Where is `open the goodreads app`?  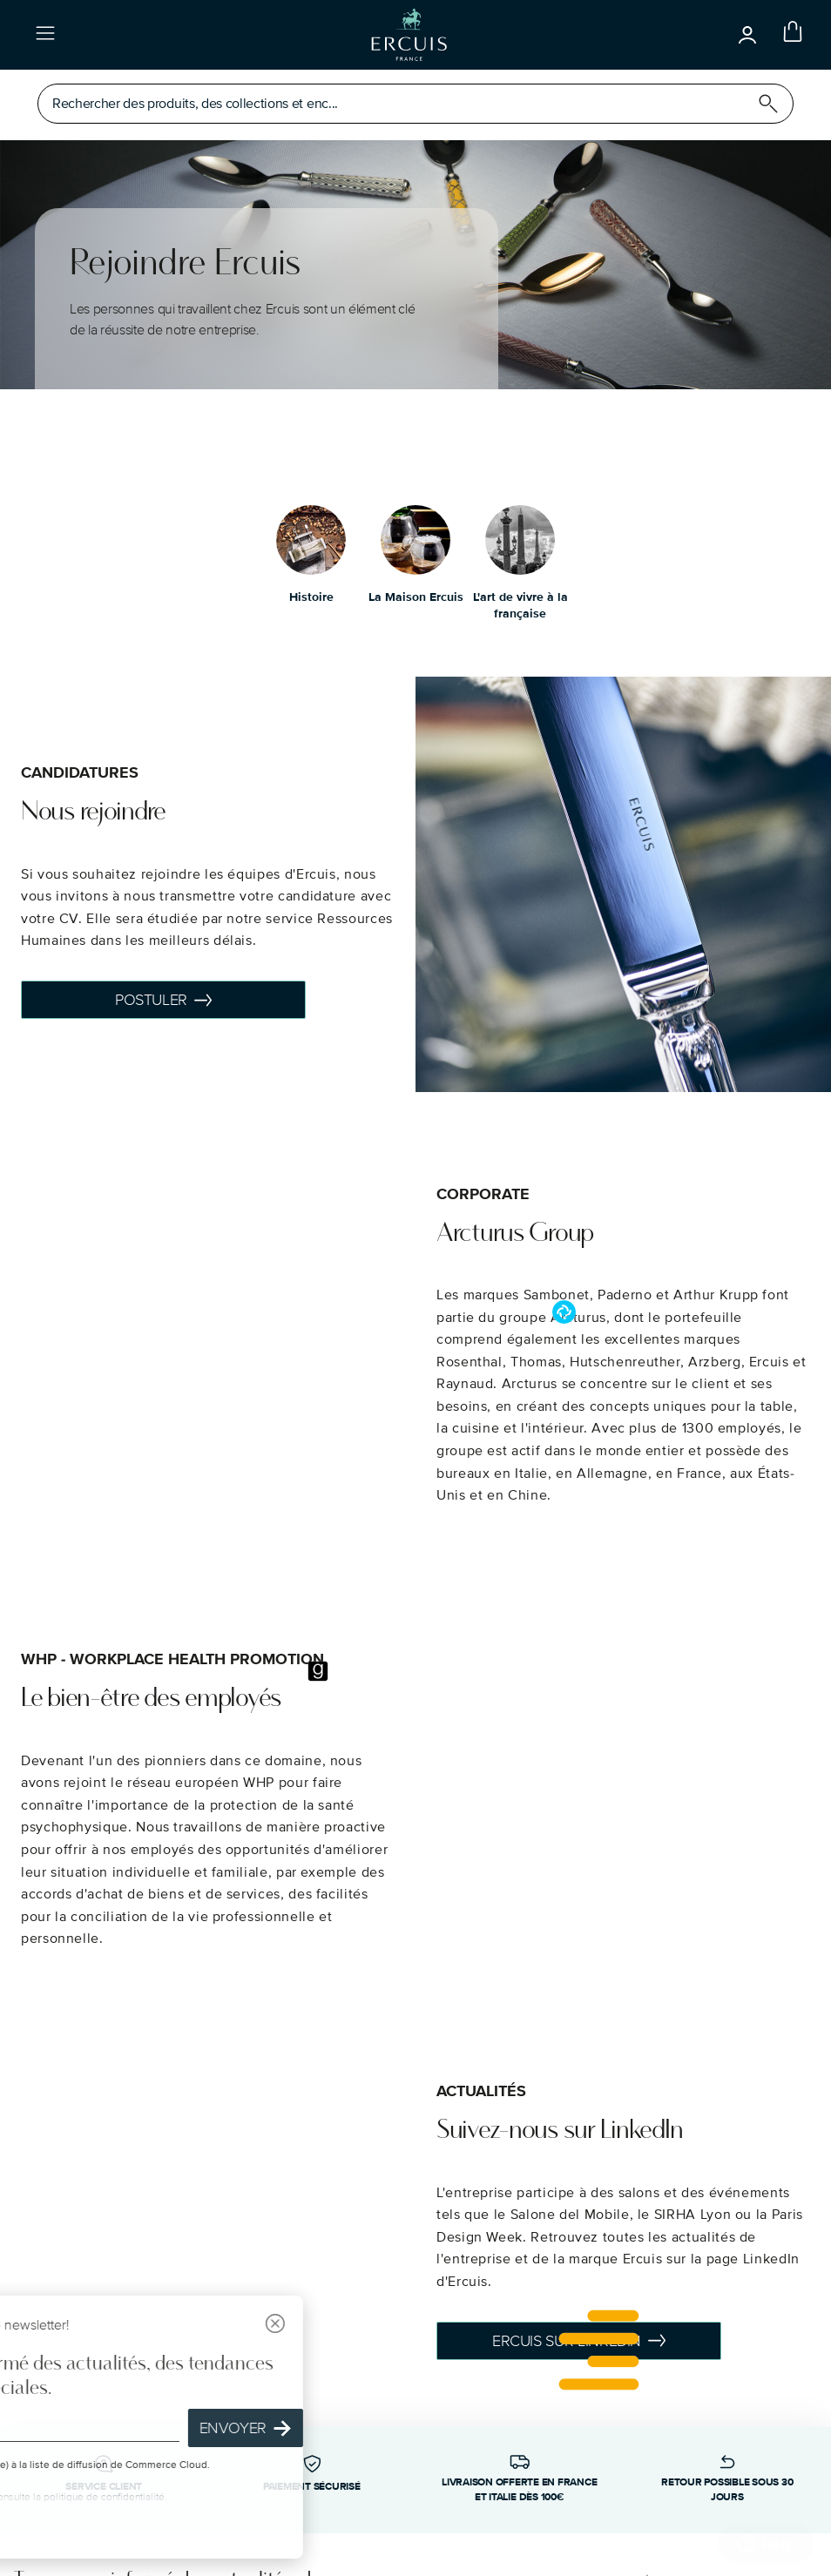 open the goodreads app is located at coordinates (318, 1671).